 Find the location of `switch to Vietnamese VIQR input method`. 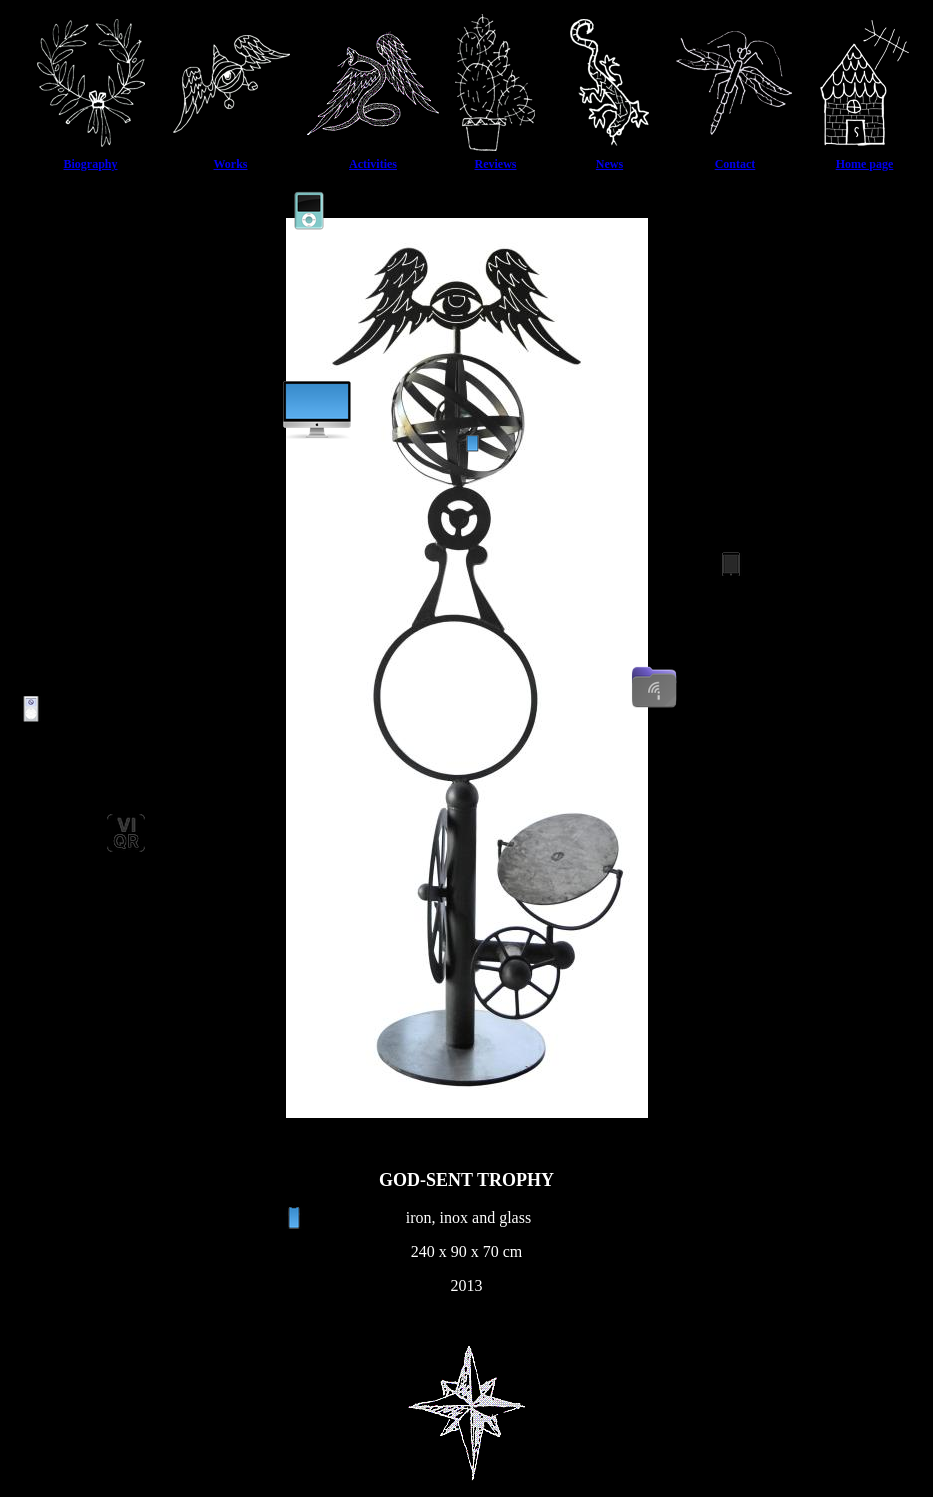

switch to Vietnamese VIQR input method is located at coordinates (126, 833).